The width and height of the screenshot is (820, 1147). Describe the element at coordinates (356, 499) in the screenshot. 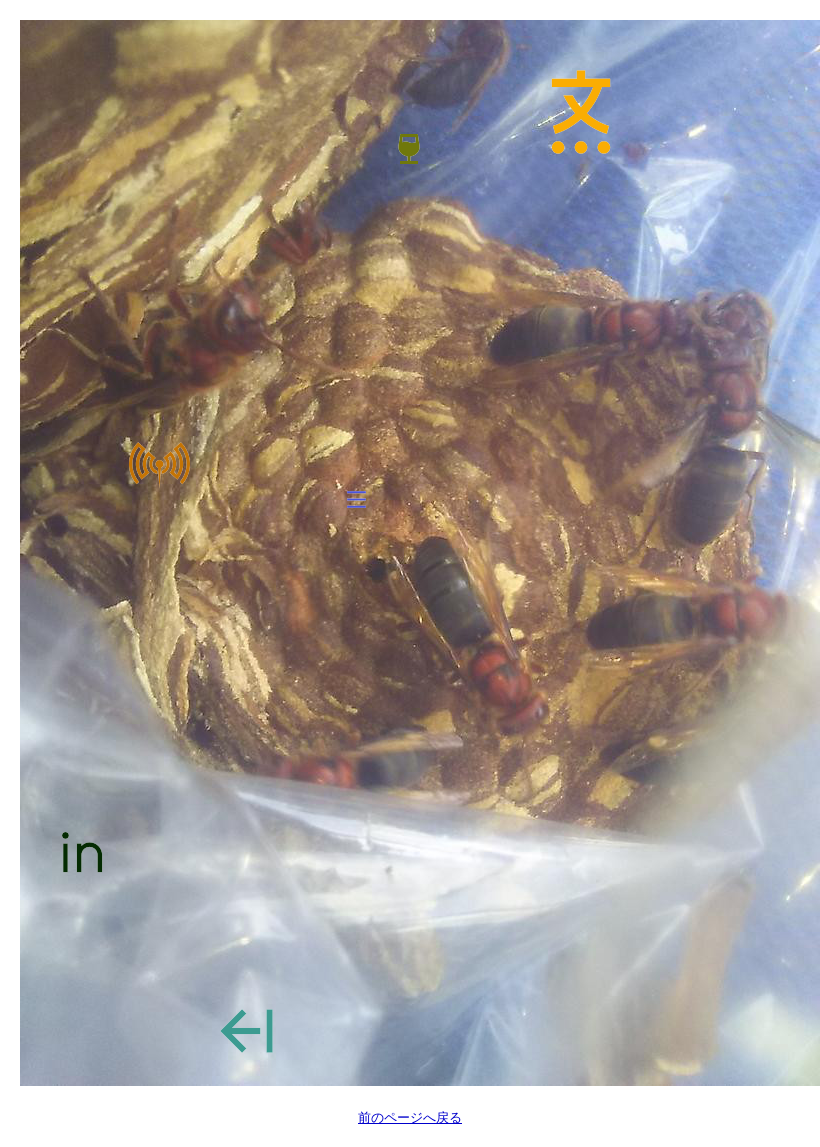

I see `open navigation menu` at that location.